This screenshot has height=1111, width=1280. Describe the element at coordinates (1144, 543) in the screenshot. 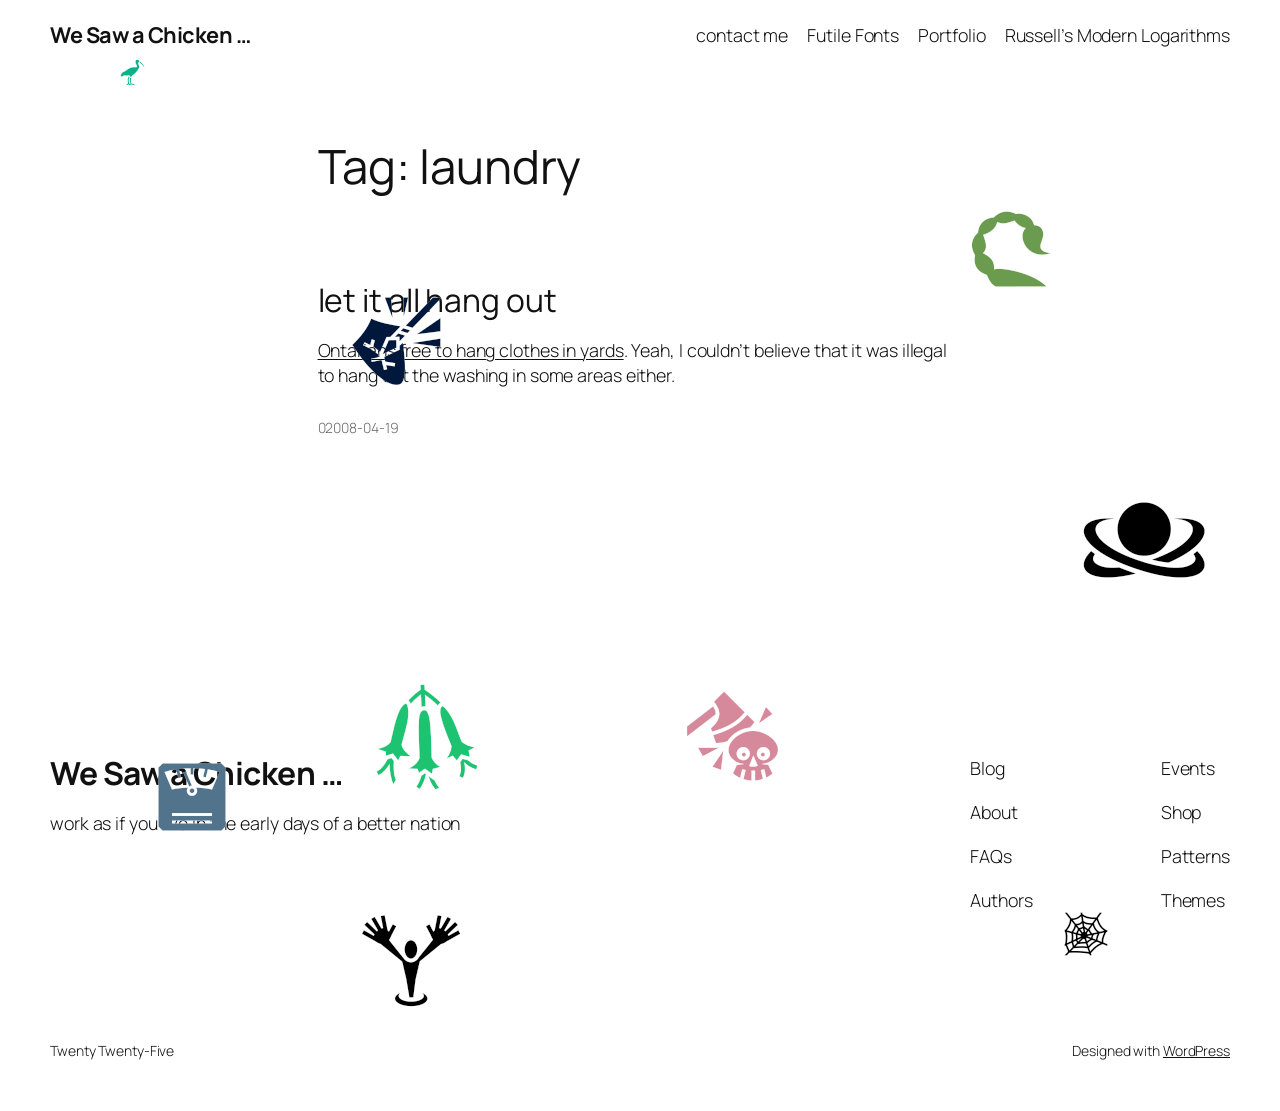

I see `represents a planet or celestial body in a space game` at that location.